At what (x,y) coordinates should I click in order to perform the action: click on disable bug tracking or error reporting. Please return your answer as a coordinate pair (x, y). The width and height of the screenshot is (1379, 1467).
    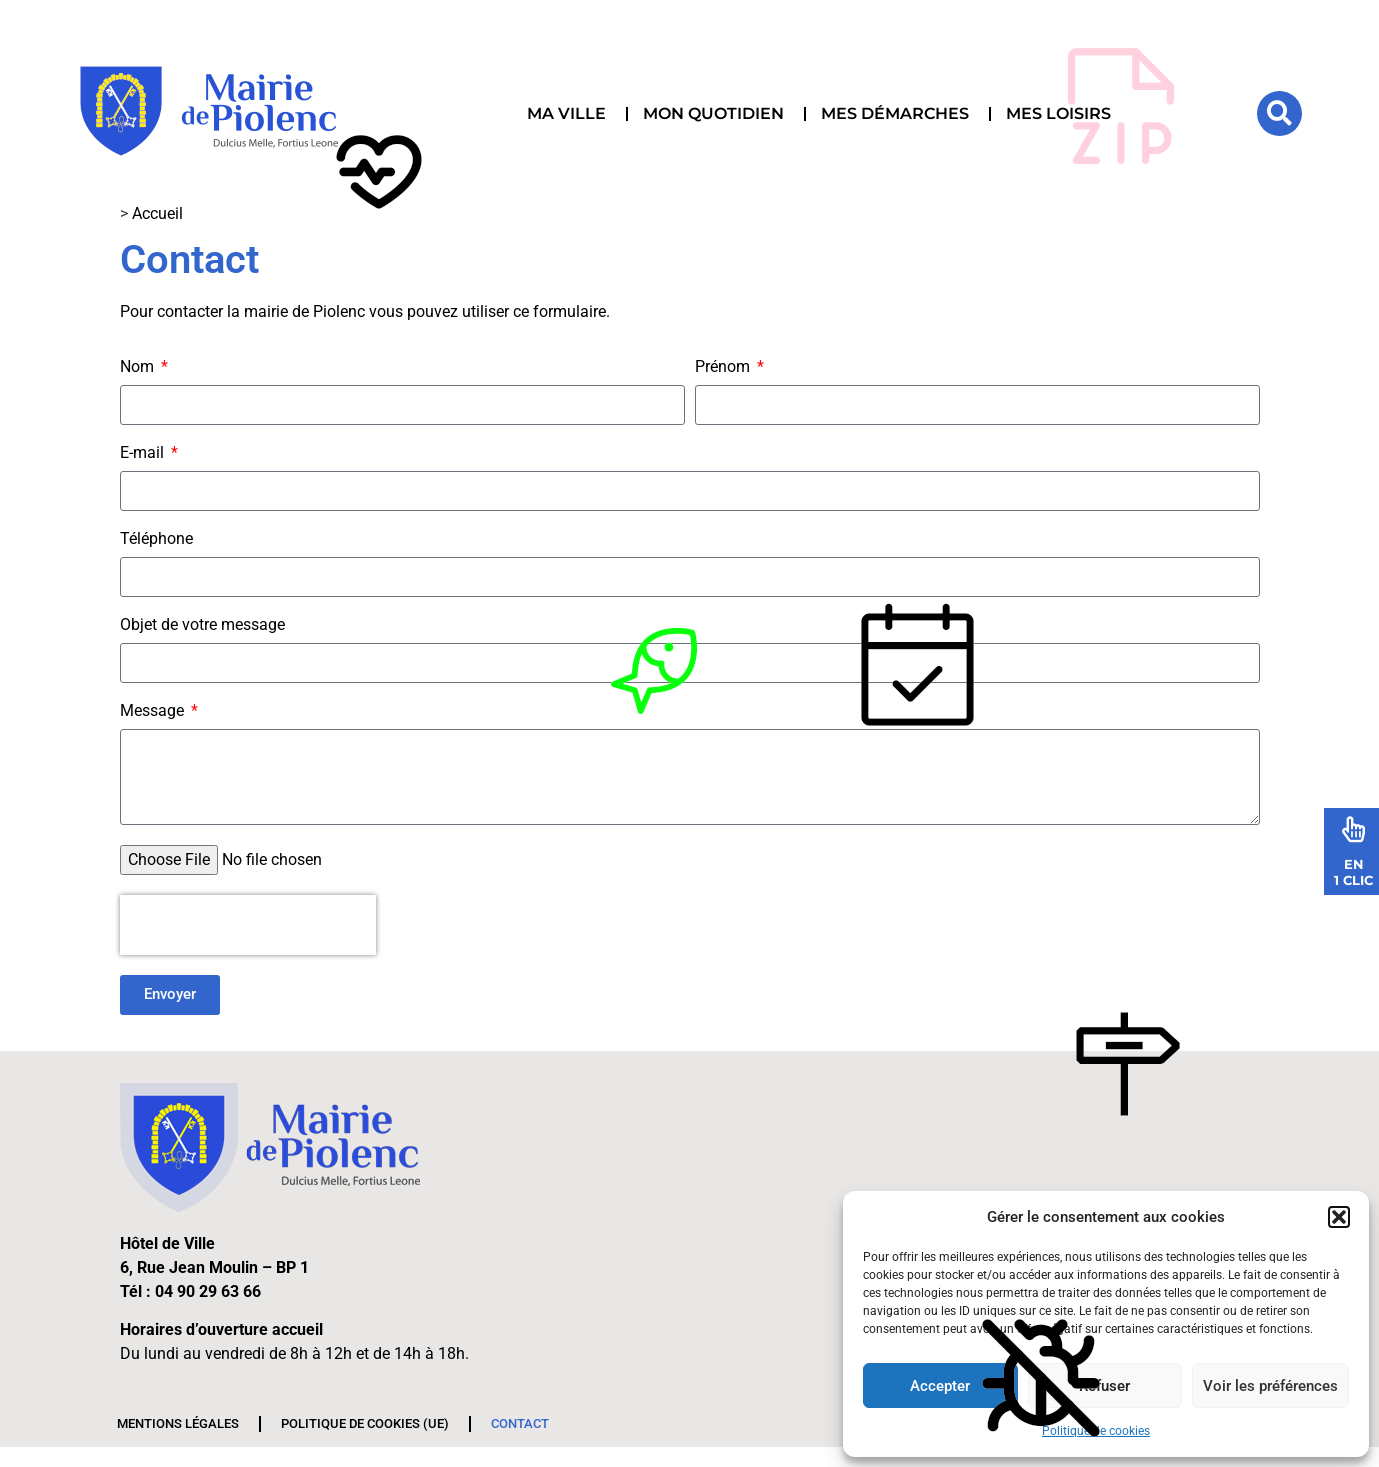
    Looking at the image, I should click on (1041, 1378).